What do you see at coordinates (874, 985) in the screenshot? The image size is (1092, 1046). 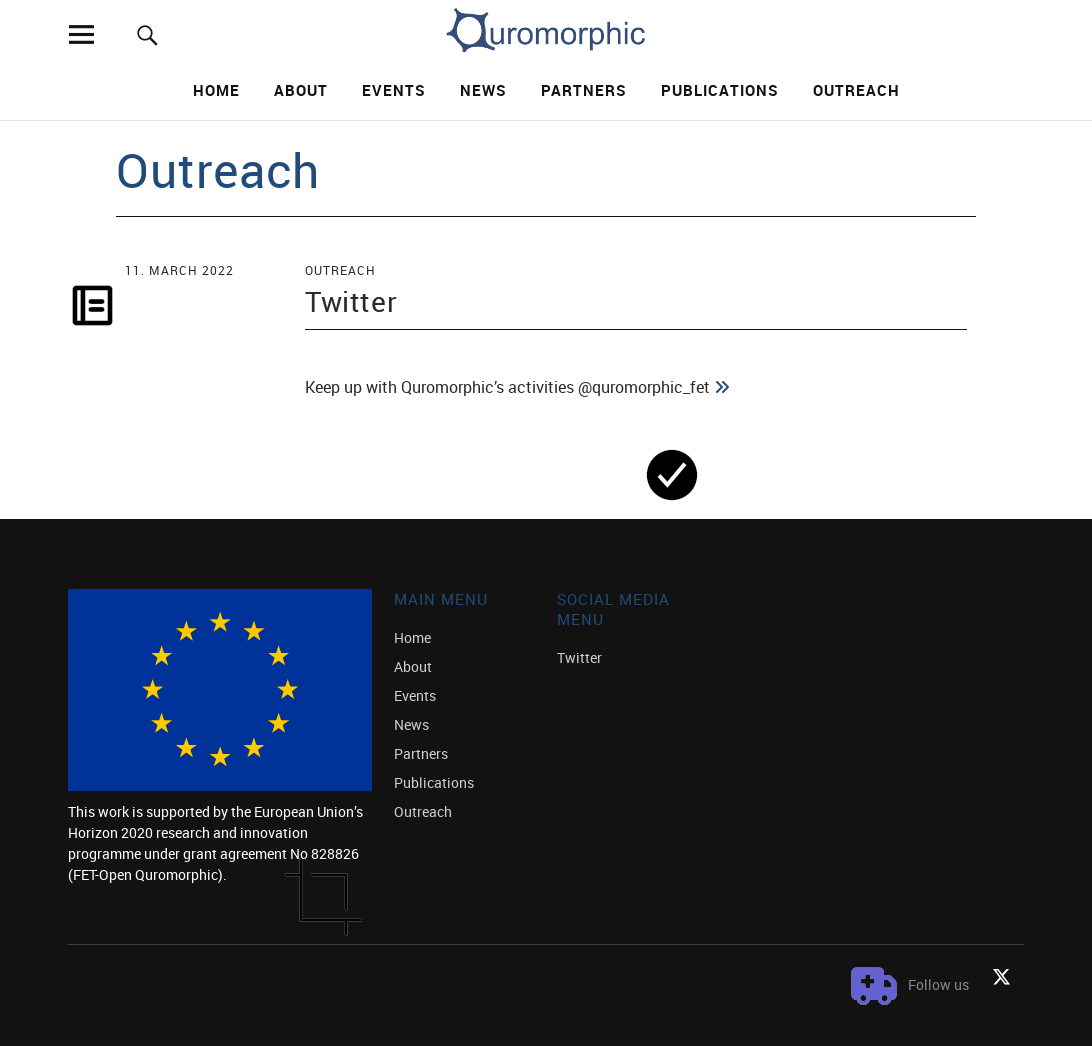 I see `request emergency medical services` at bounding box center [874, 985].